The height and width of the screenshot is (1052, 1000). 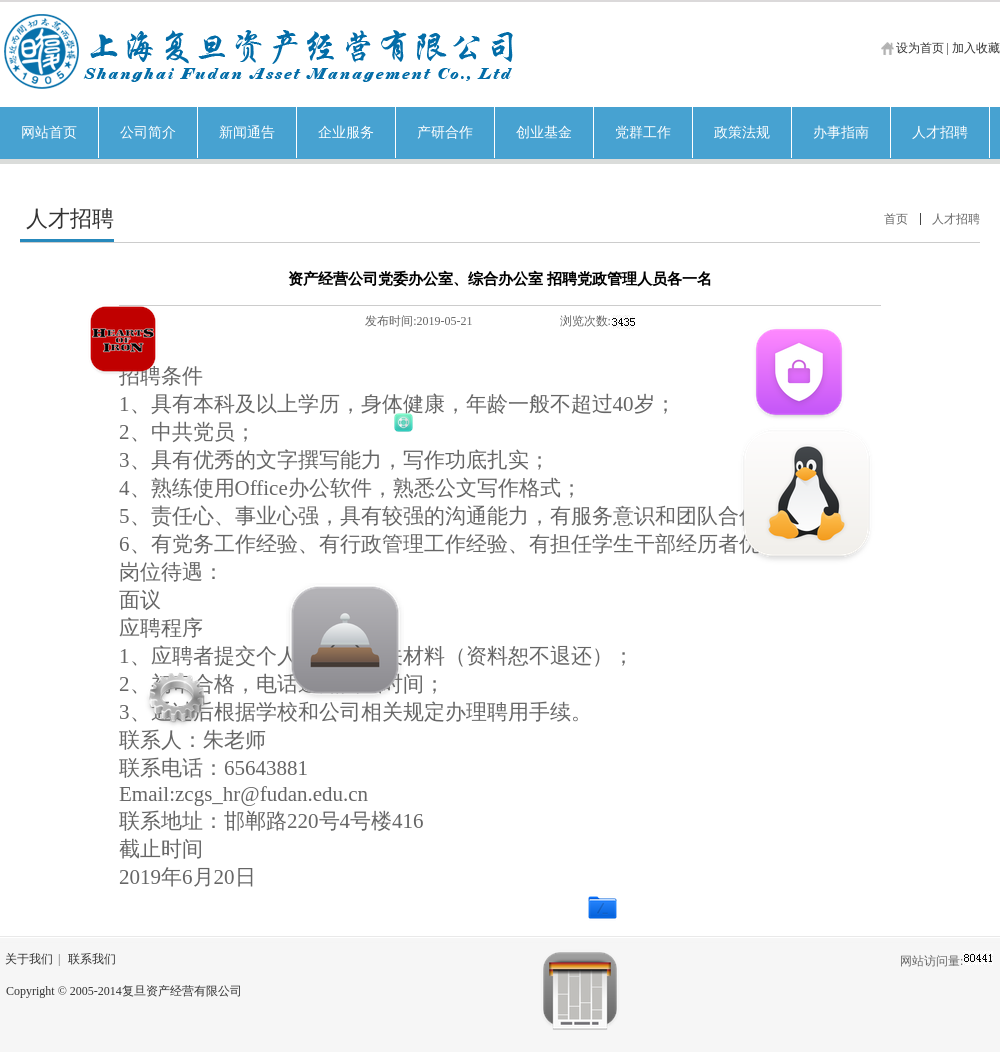 What do you see at coordinates (345, 642) in the screenshot?
I see `access system services preferences` at bounding box center [345, 642].